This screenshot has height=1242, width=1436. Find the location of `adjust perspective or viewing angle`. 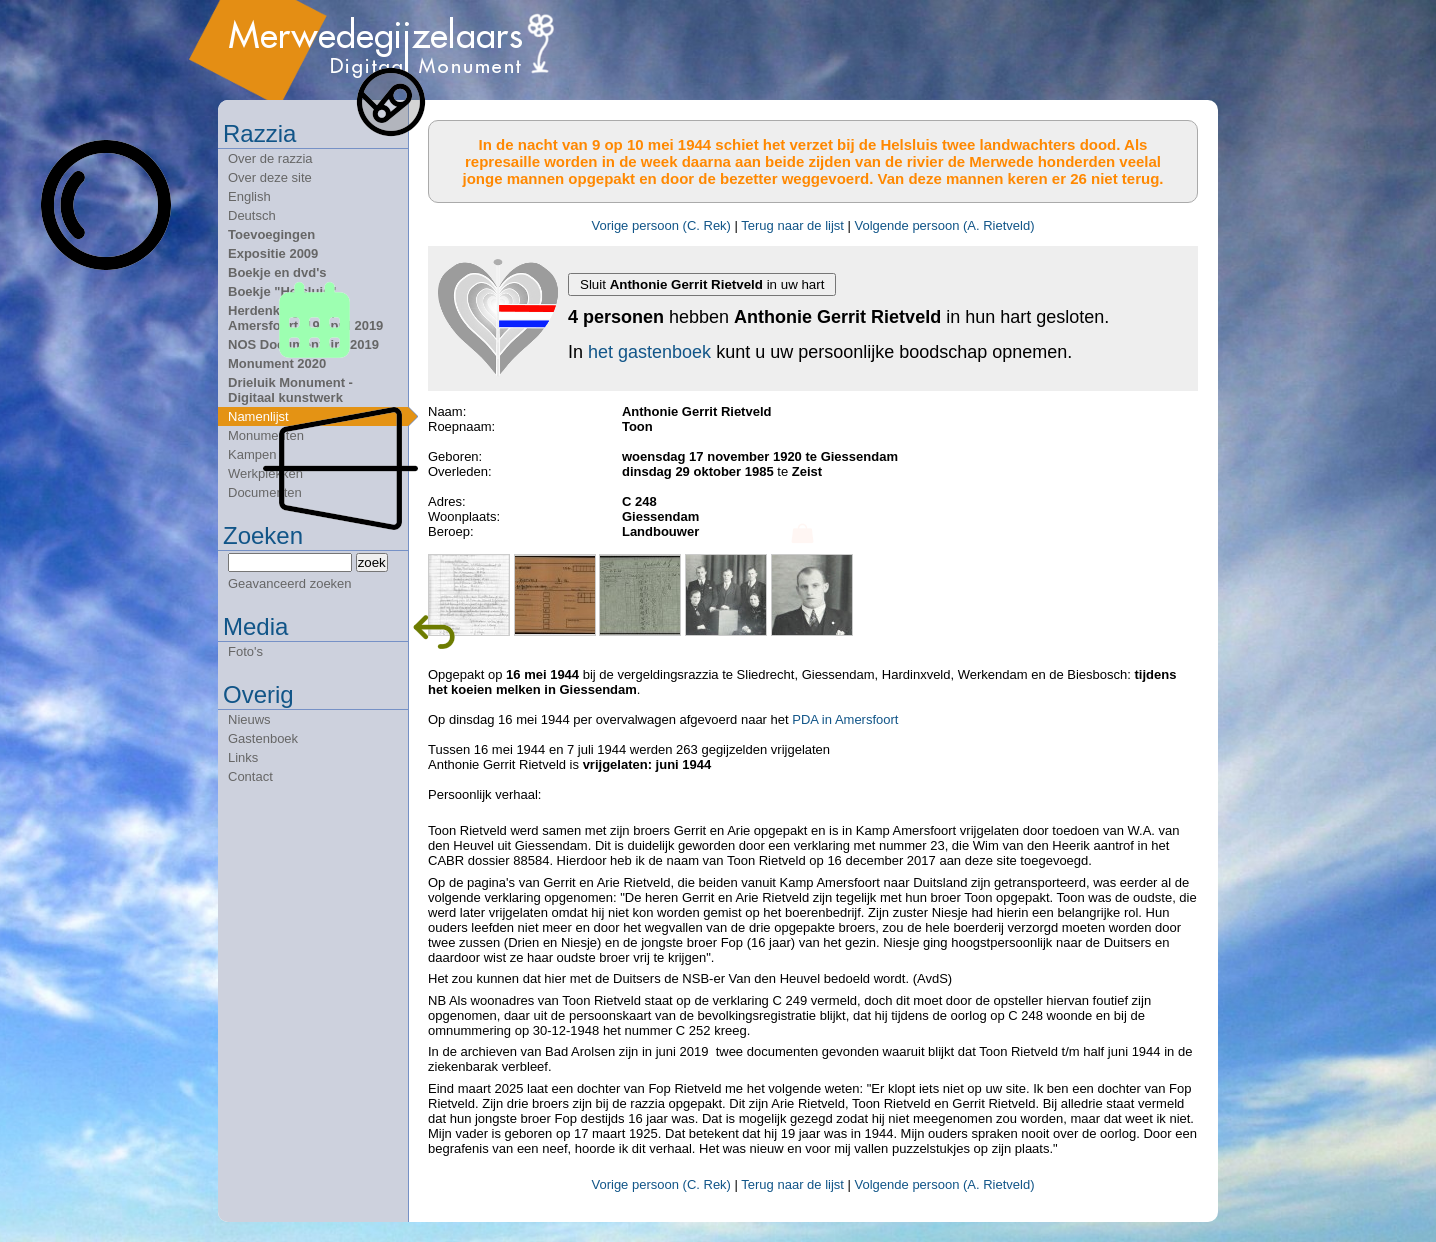

adjust perspective or viewing angle is located at coordinates (340, 468).